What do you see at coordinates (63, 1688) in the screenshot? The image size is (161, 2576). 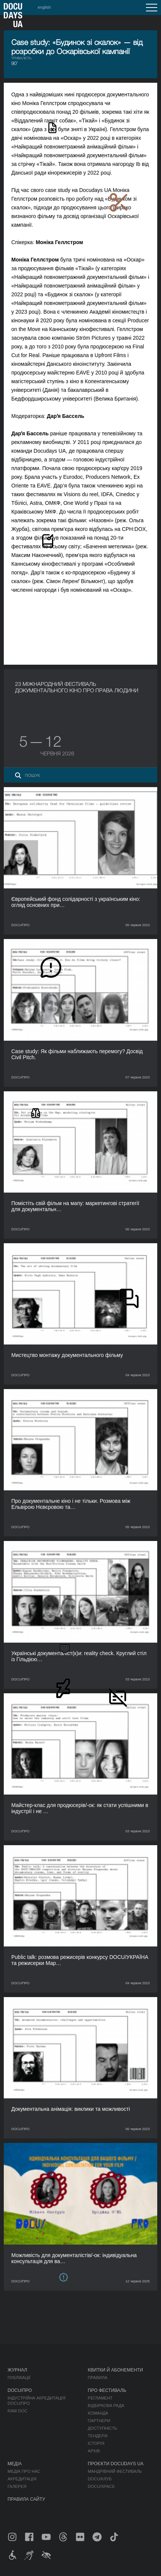 I see `visit deviantart profile or page` at bounding box center [63, 1688].